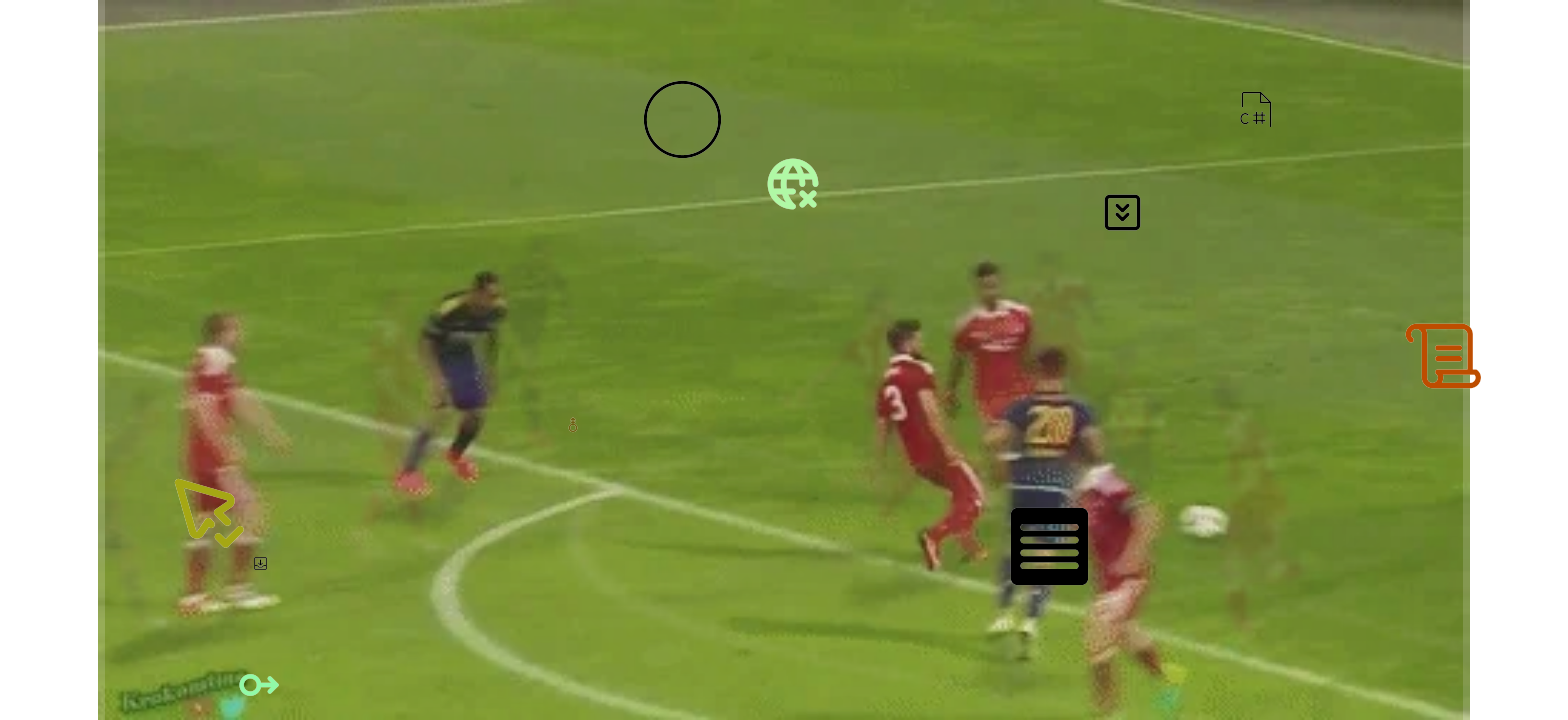 The image size is (1568, 720). I want to click on disconnect from the internet, so click(793, 184).